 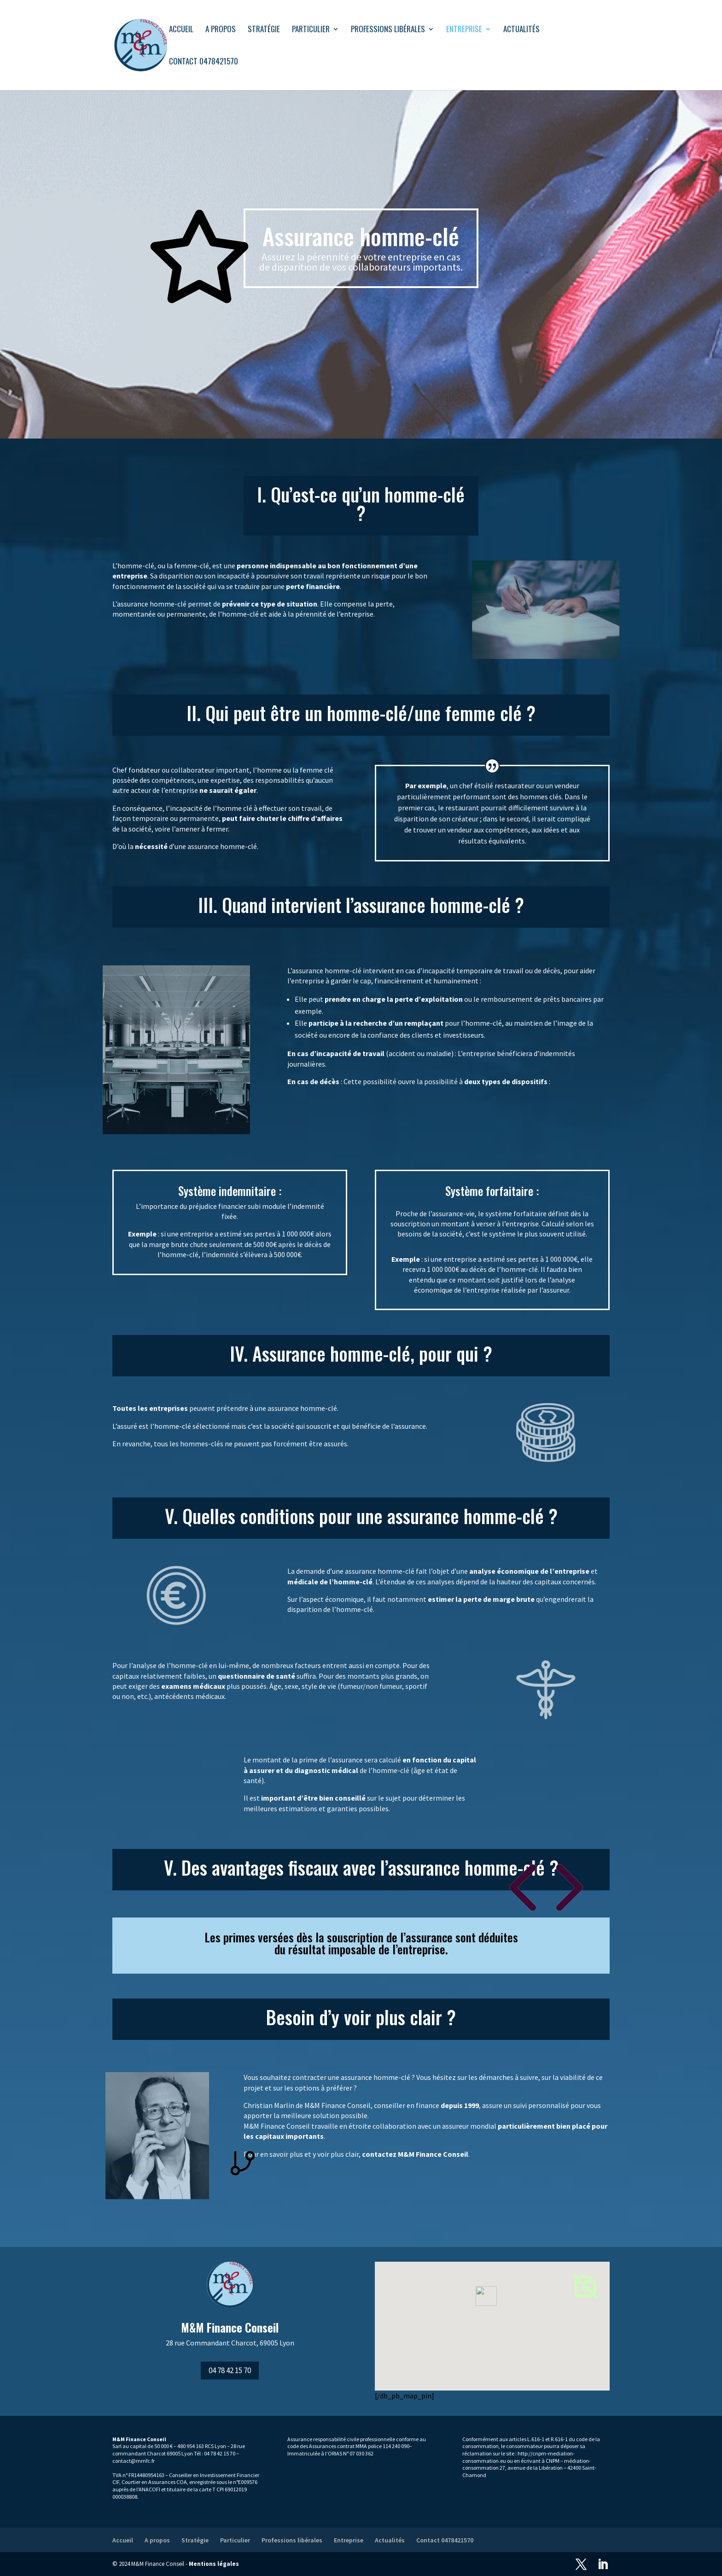 What do you see at coordinates (243, 2163) in the screenshot?
I see `view repository branches` at bounding box center [243, 2163].